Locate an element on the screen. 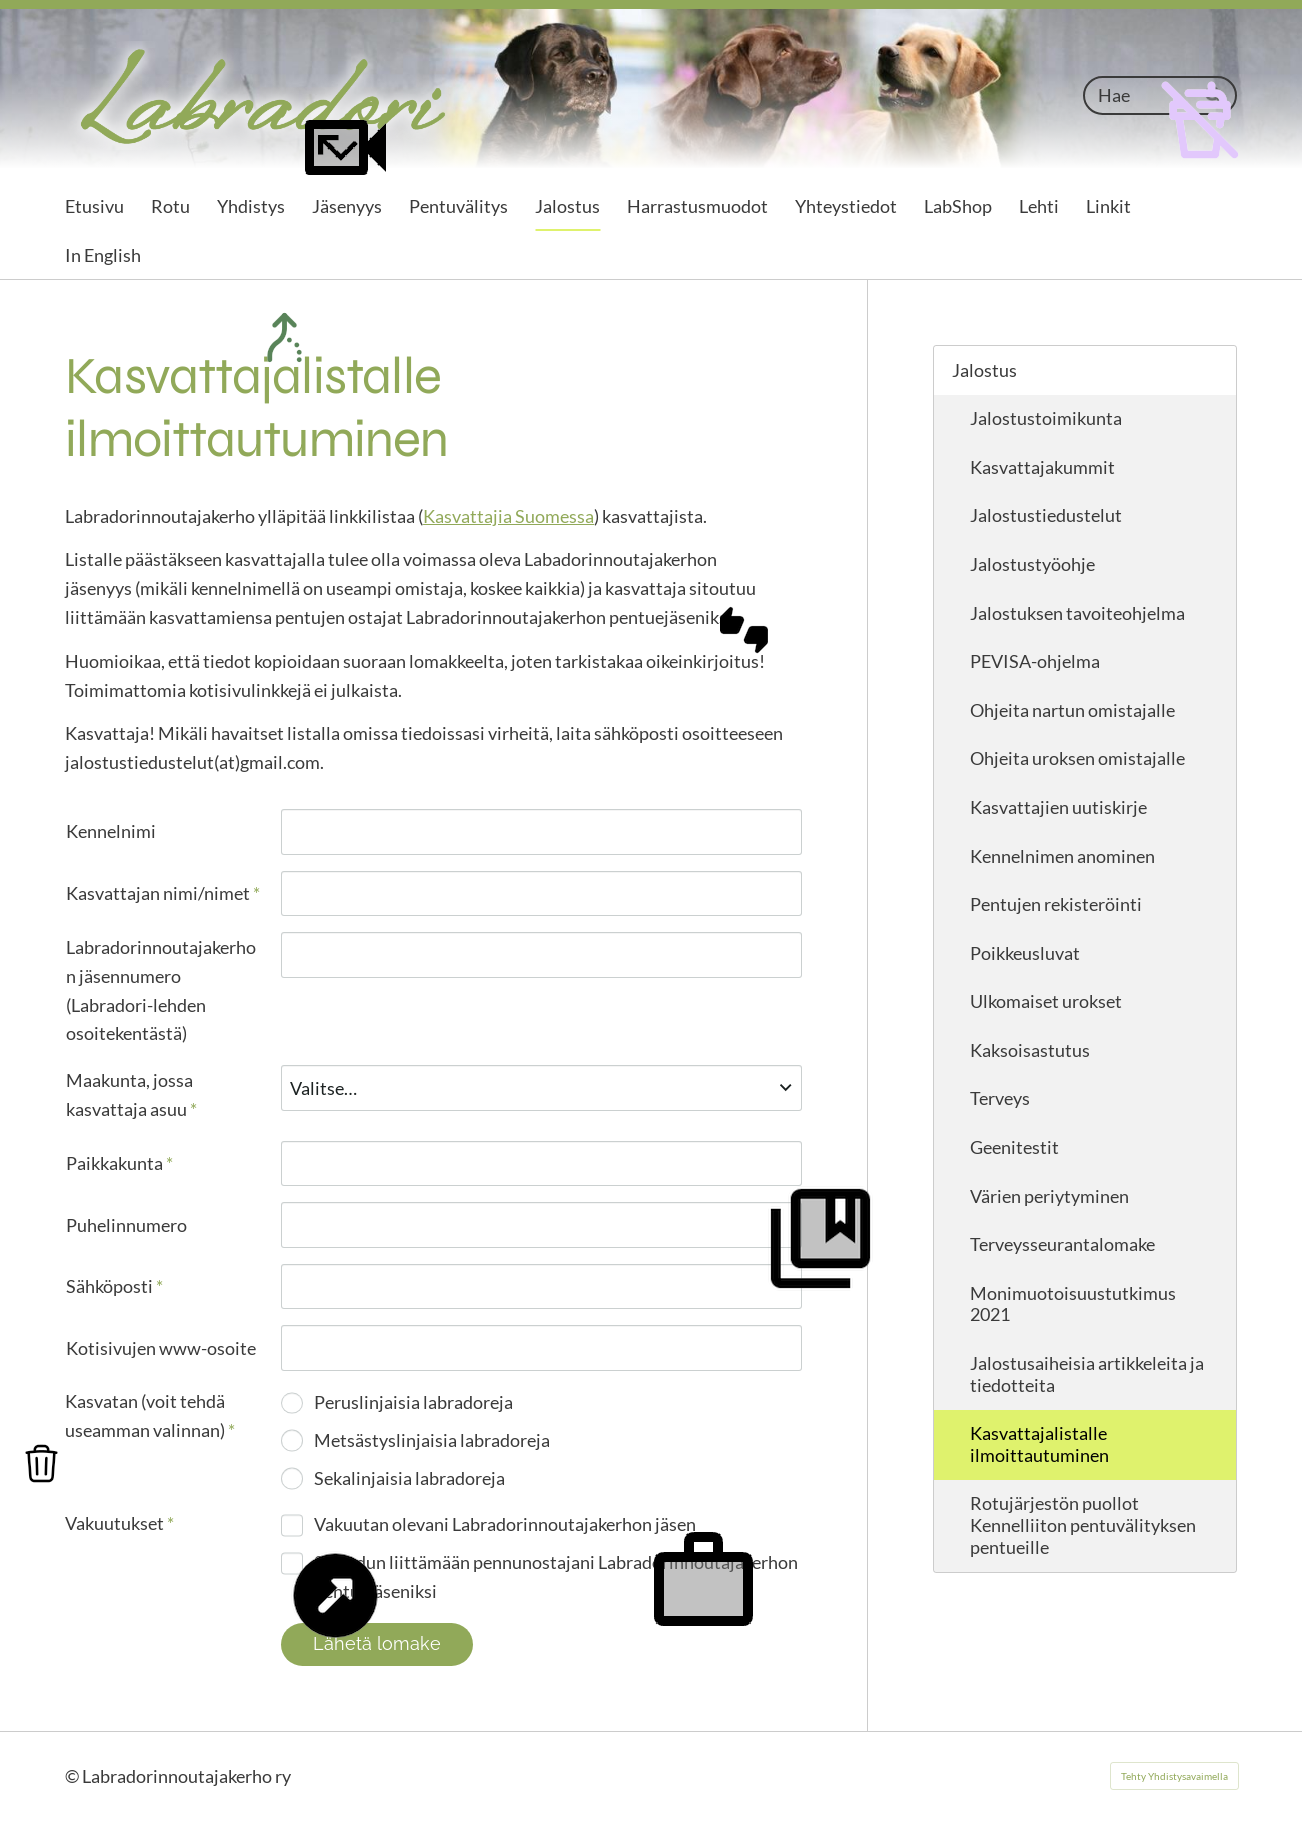 The width and height of the screenshot is (1302, 1821). open link in new tab or external window is located at coordinates (335, 1595).